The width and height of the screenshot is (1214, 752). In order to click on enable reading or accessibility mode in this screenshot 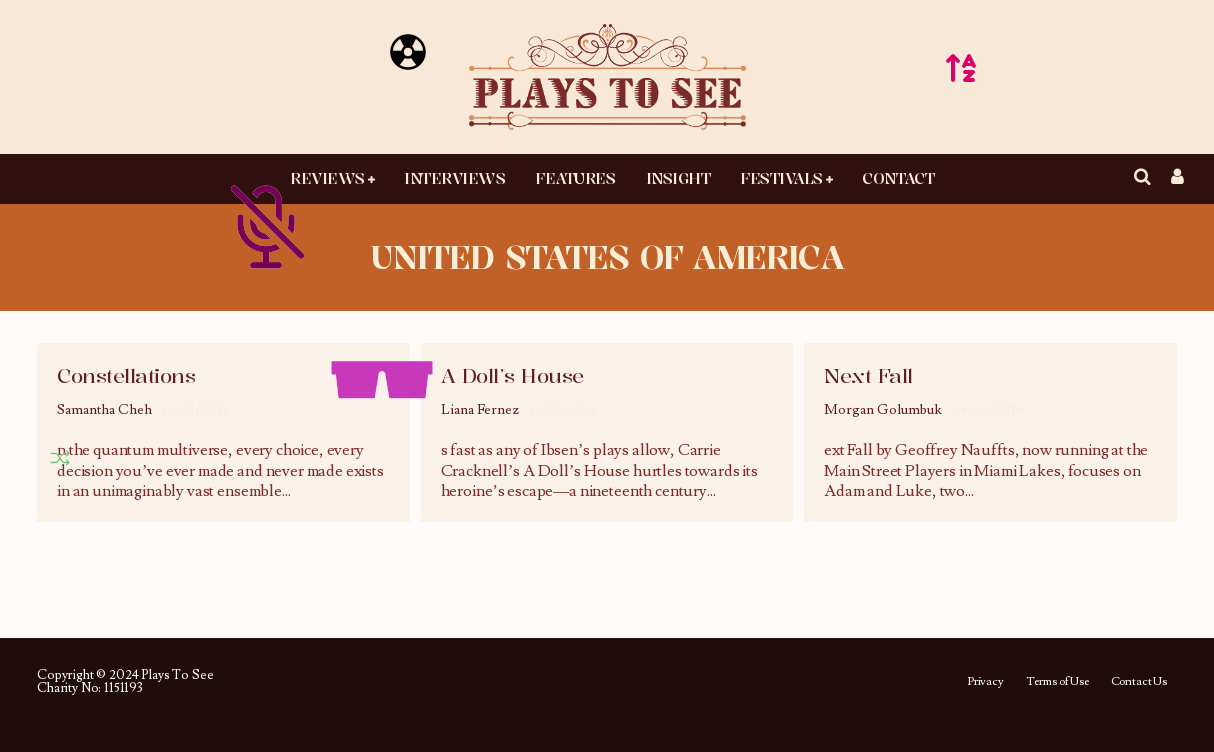, I will do `click(382, 378)`.